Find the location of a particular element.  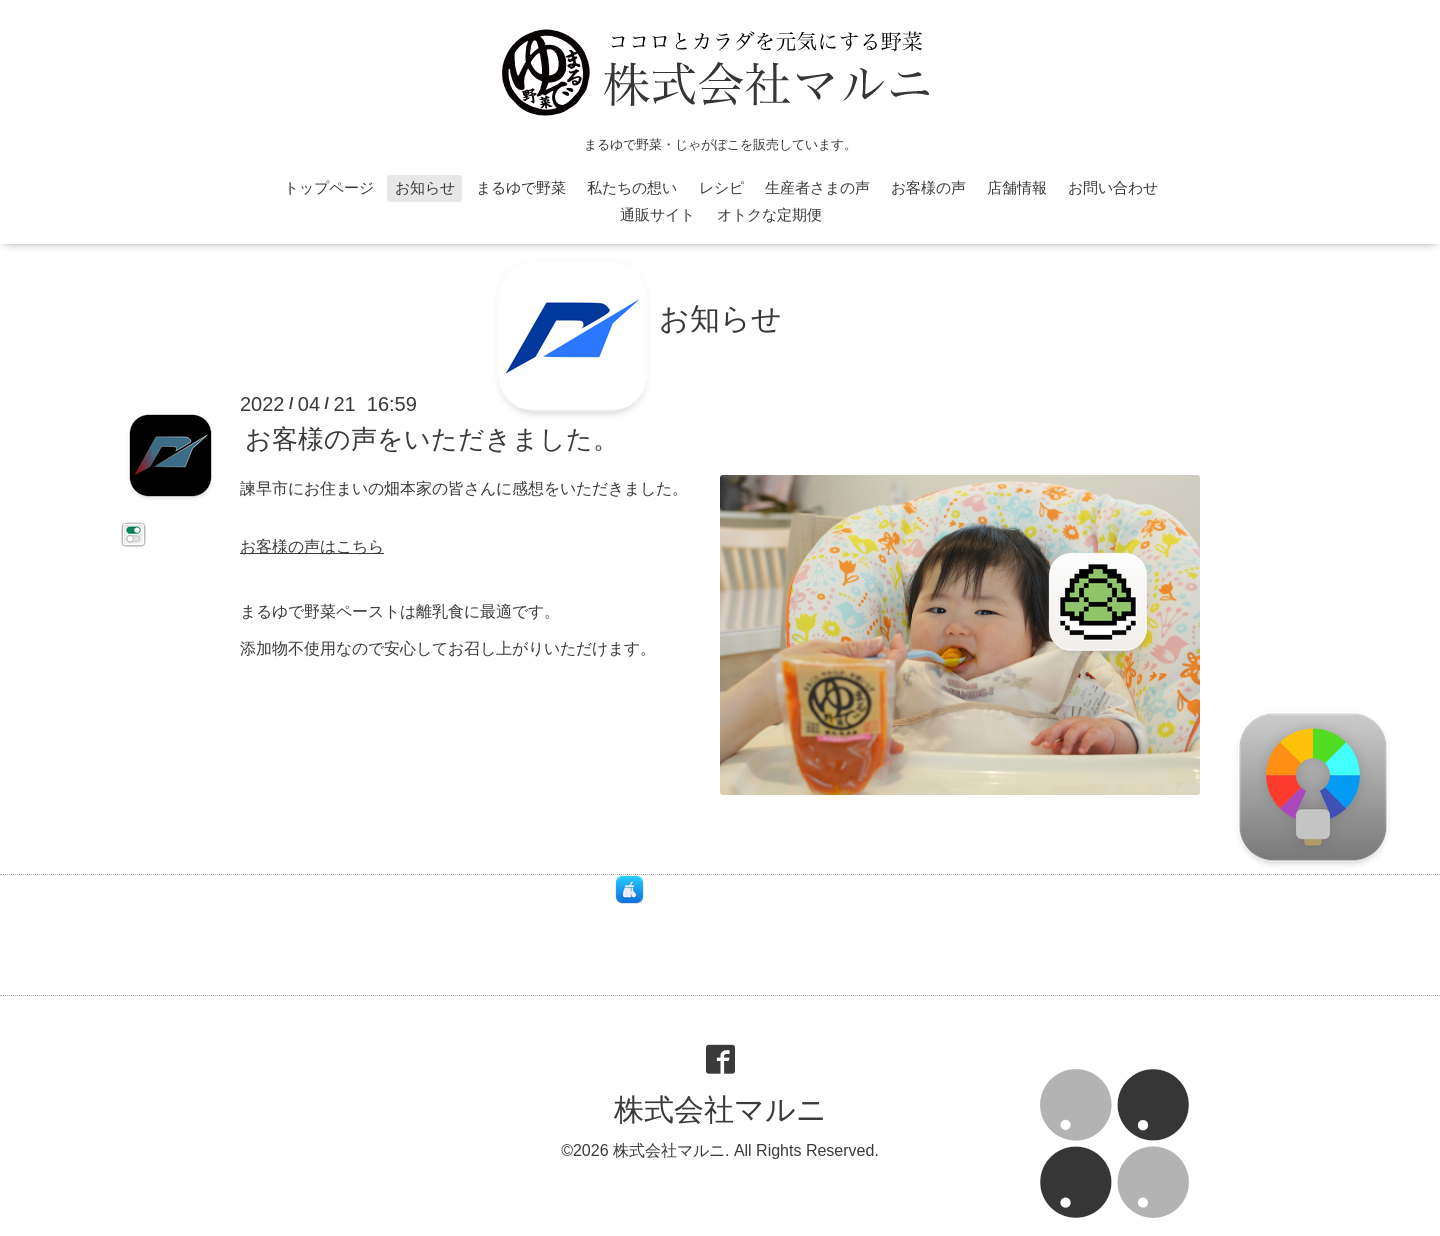

launch need for speed rivals game is located at coordinates (170, 455).